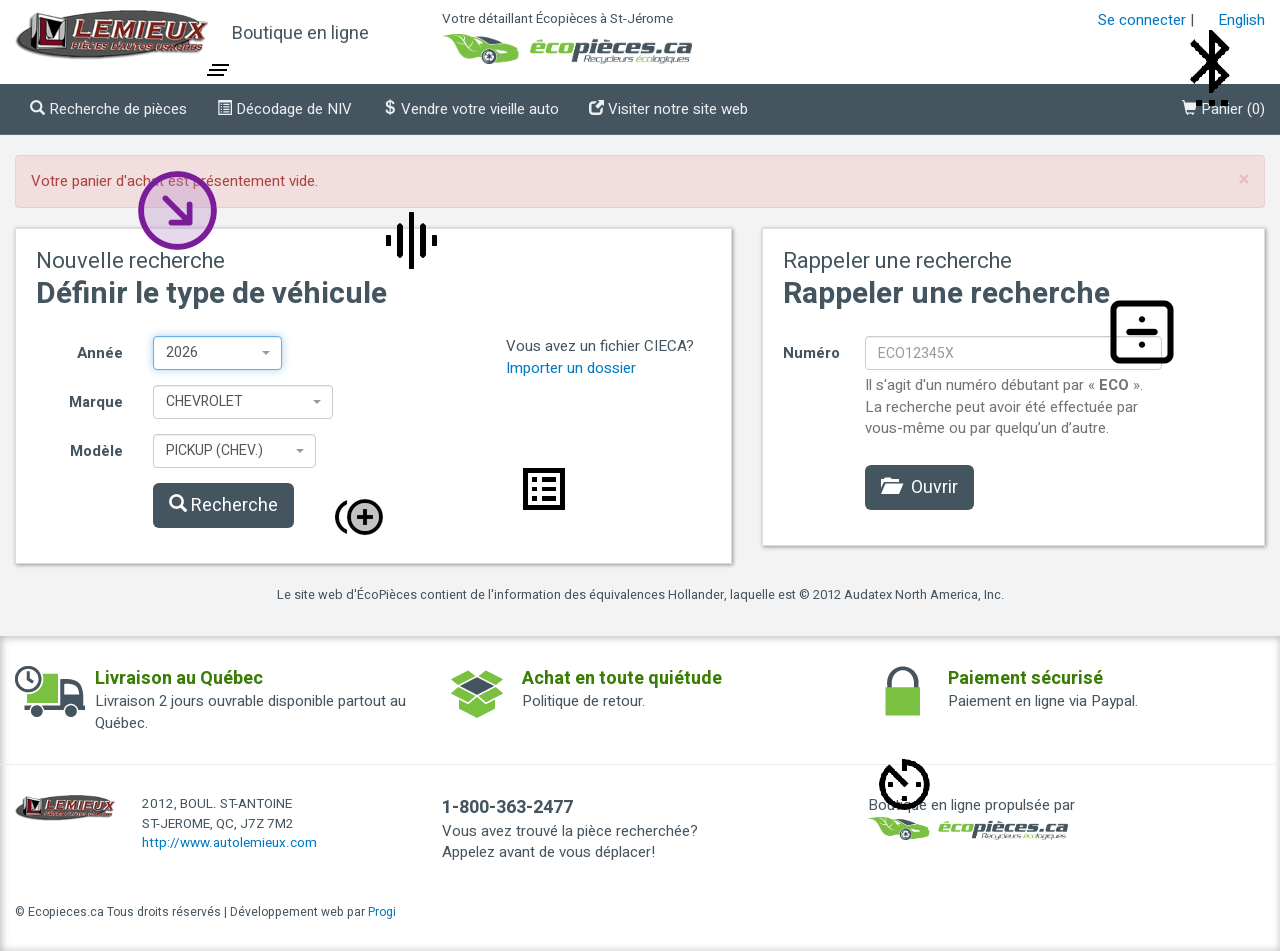 Image resolution: width=1280 pixels, height=951 pixels. I want to click on add a duplicate control point, so click(359, 517).